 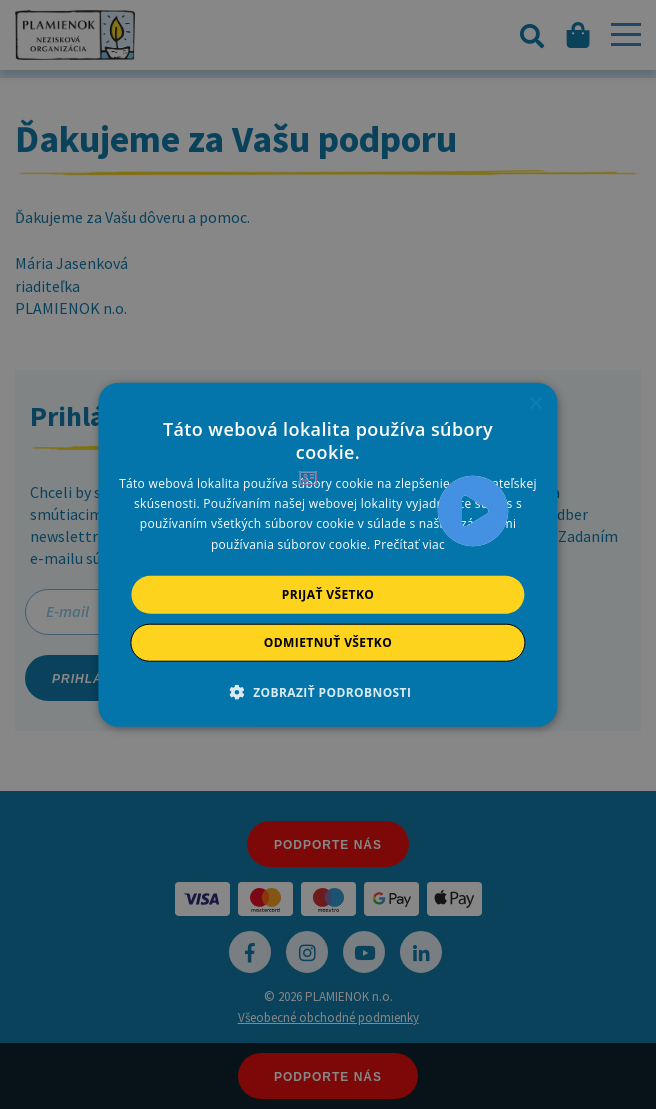 I want to click on play media or video content, so click(x=473, y=511).